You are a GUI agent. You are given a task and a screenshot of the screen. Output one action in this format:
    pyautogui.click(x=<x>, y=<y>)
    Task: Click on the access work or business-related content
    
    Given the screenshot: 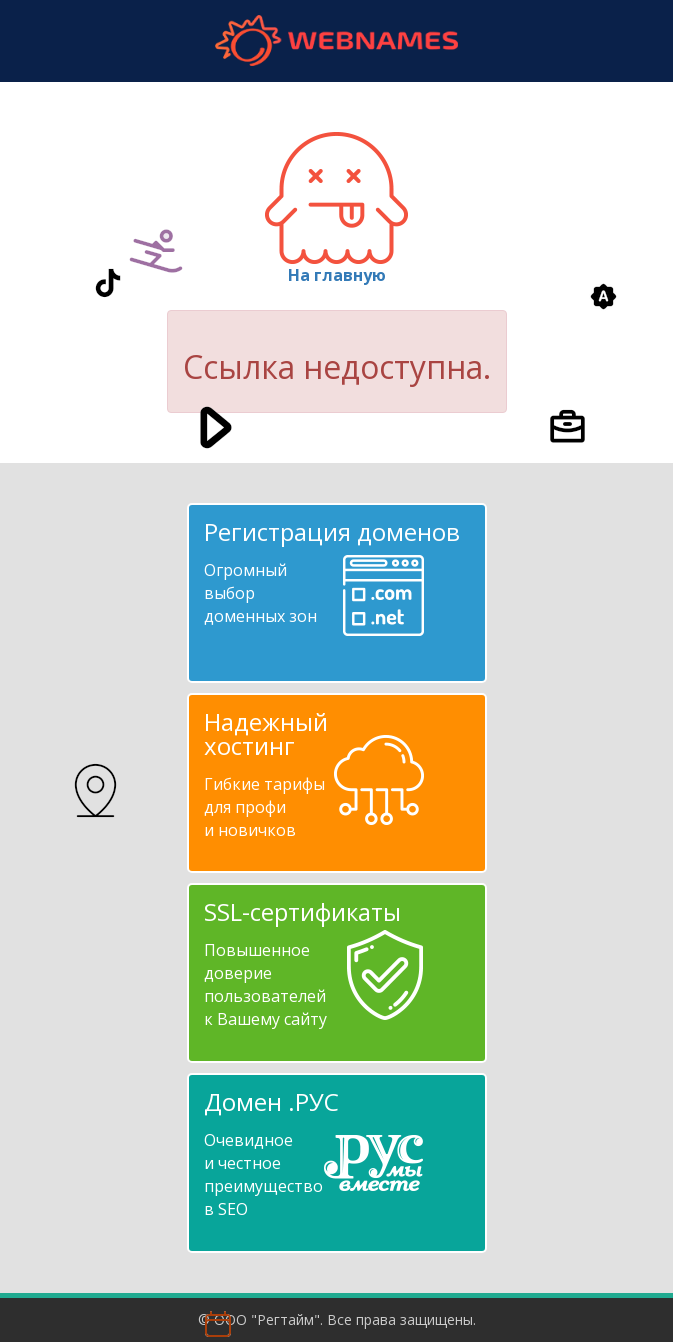 What is the action you would take?
    pyautogui.click(x=567, y=428)
    